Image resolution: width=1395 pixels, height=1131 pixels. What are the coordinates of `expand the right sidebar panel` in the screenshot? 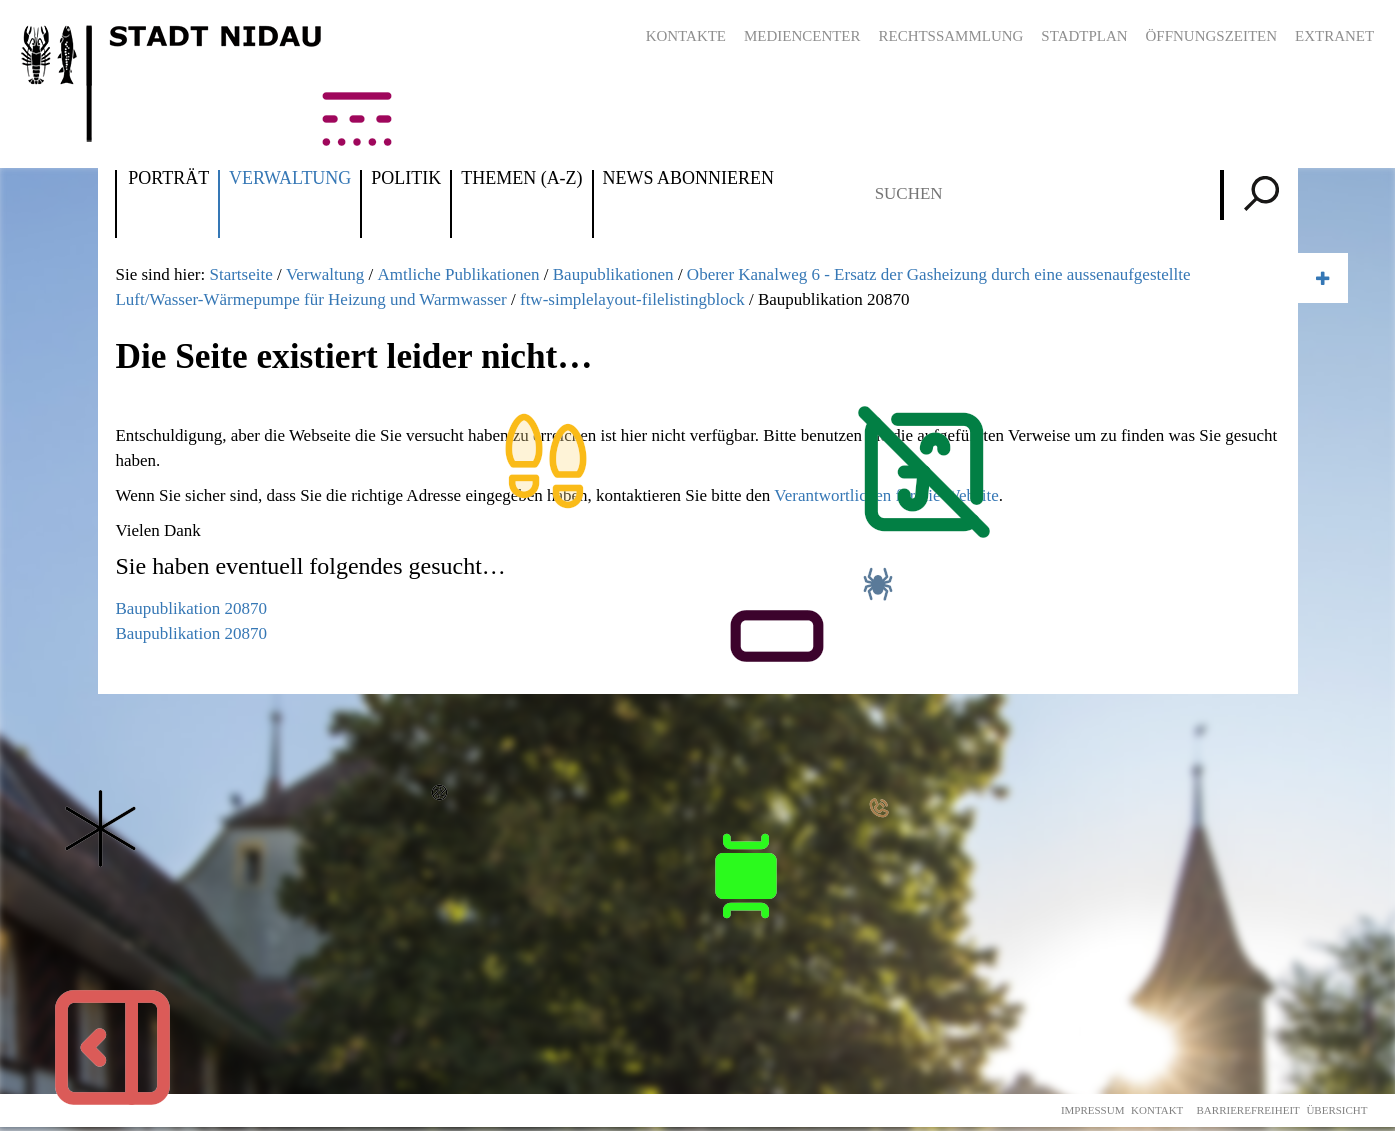 It's located at (112, 1047).